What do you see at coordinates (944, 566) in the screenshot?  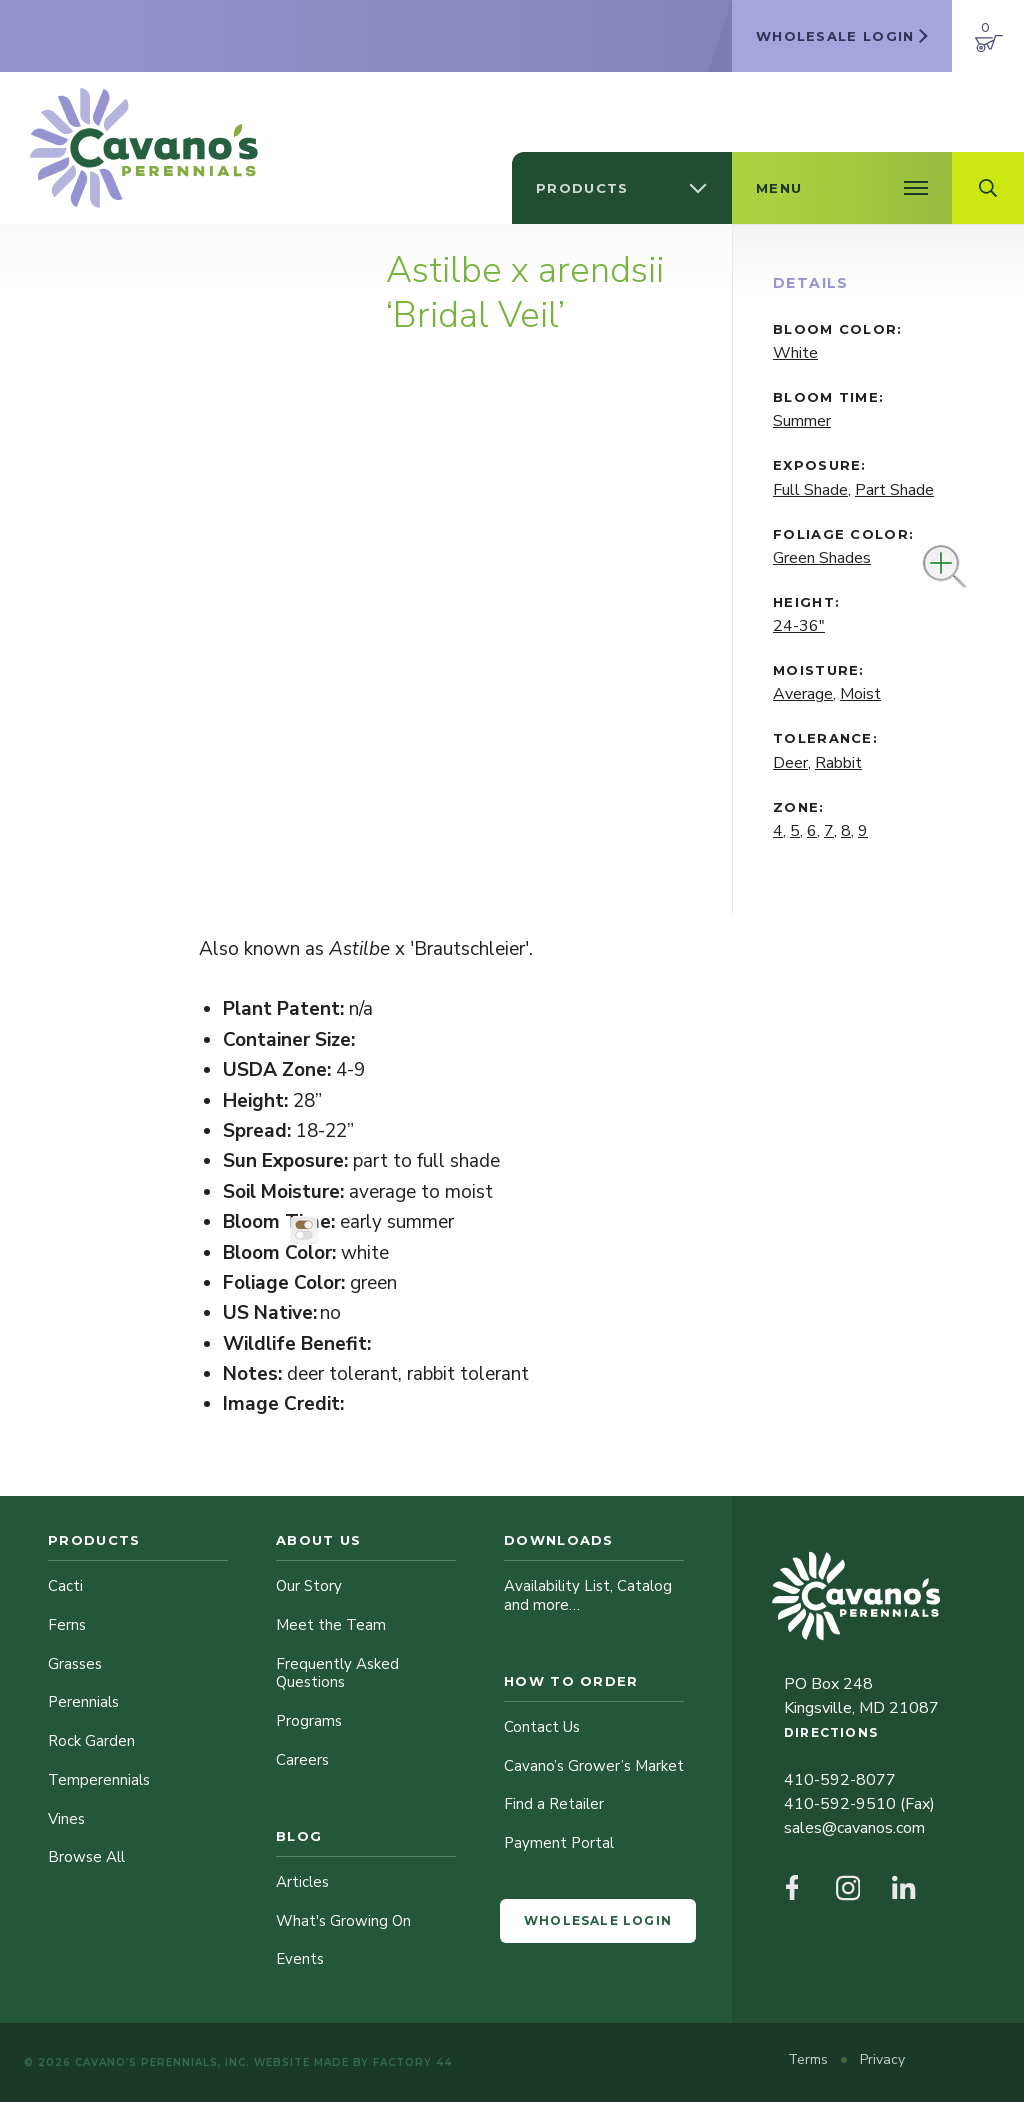 I see `zoom in to view content closer` at bounding box center [944, 566].